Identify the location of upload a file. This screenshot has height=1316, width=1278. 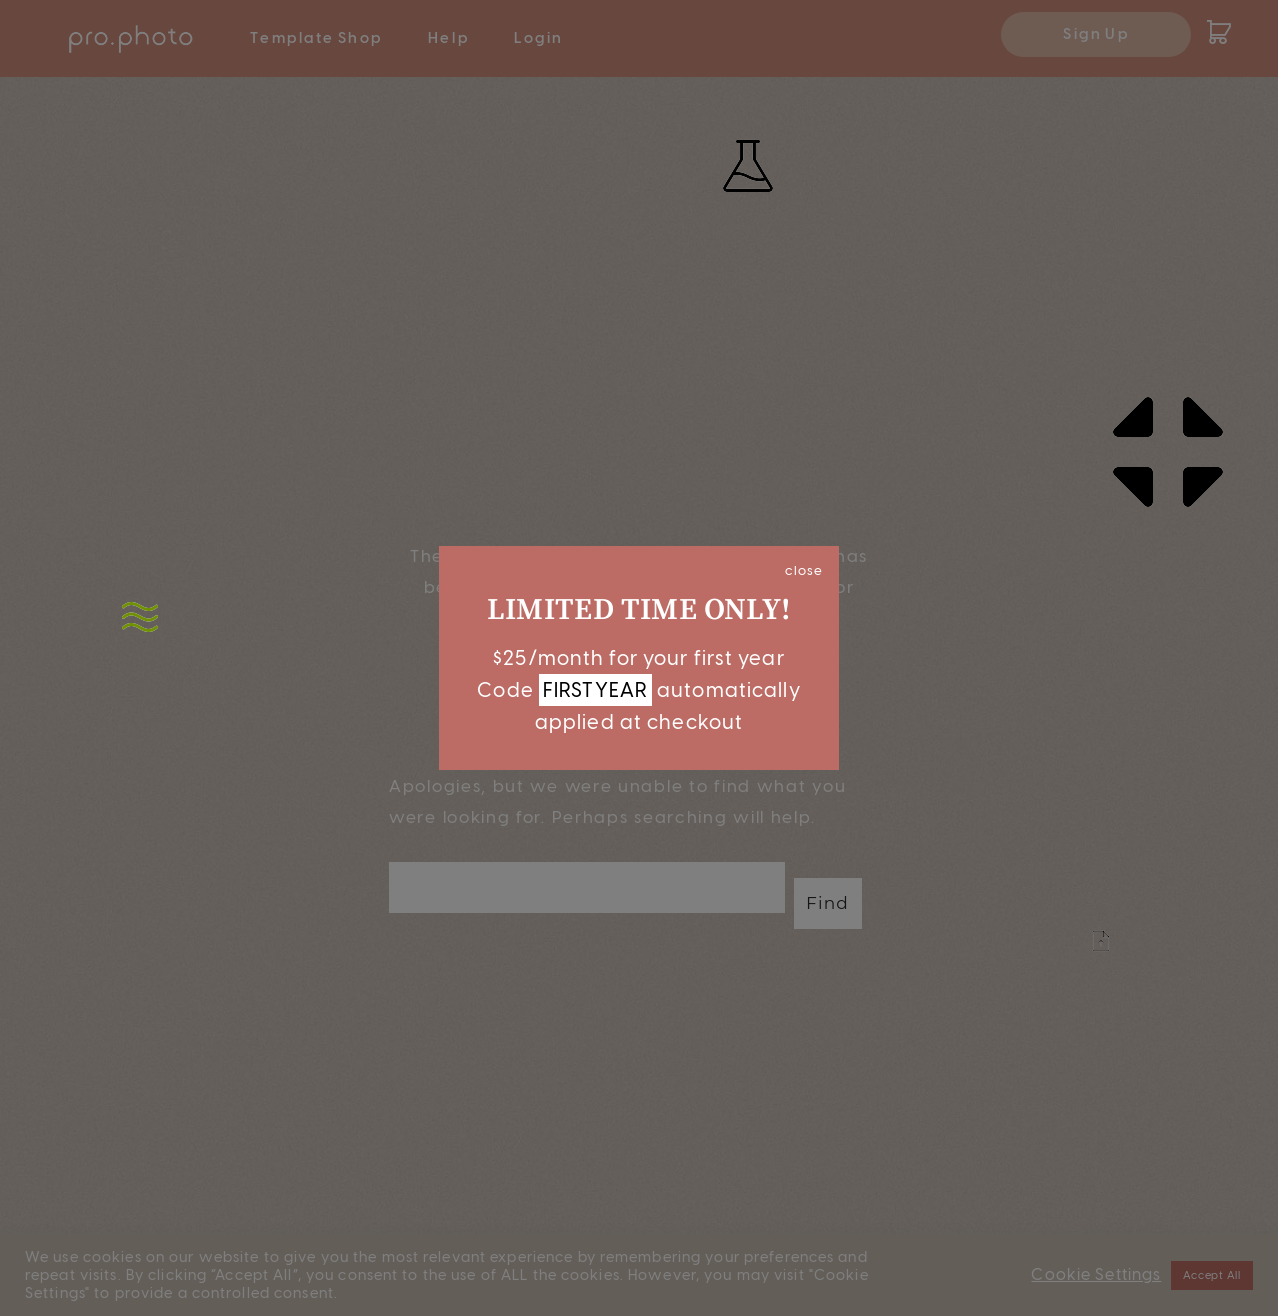
(1101, 941).